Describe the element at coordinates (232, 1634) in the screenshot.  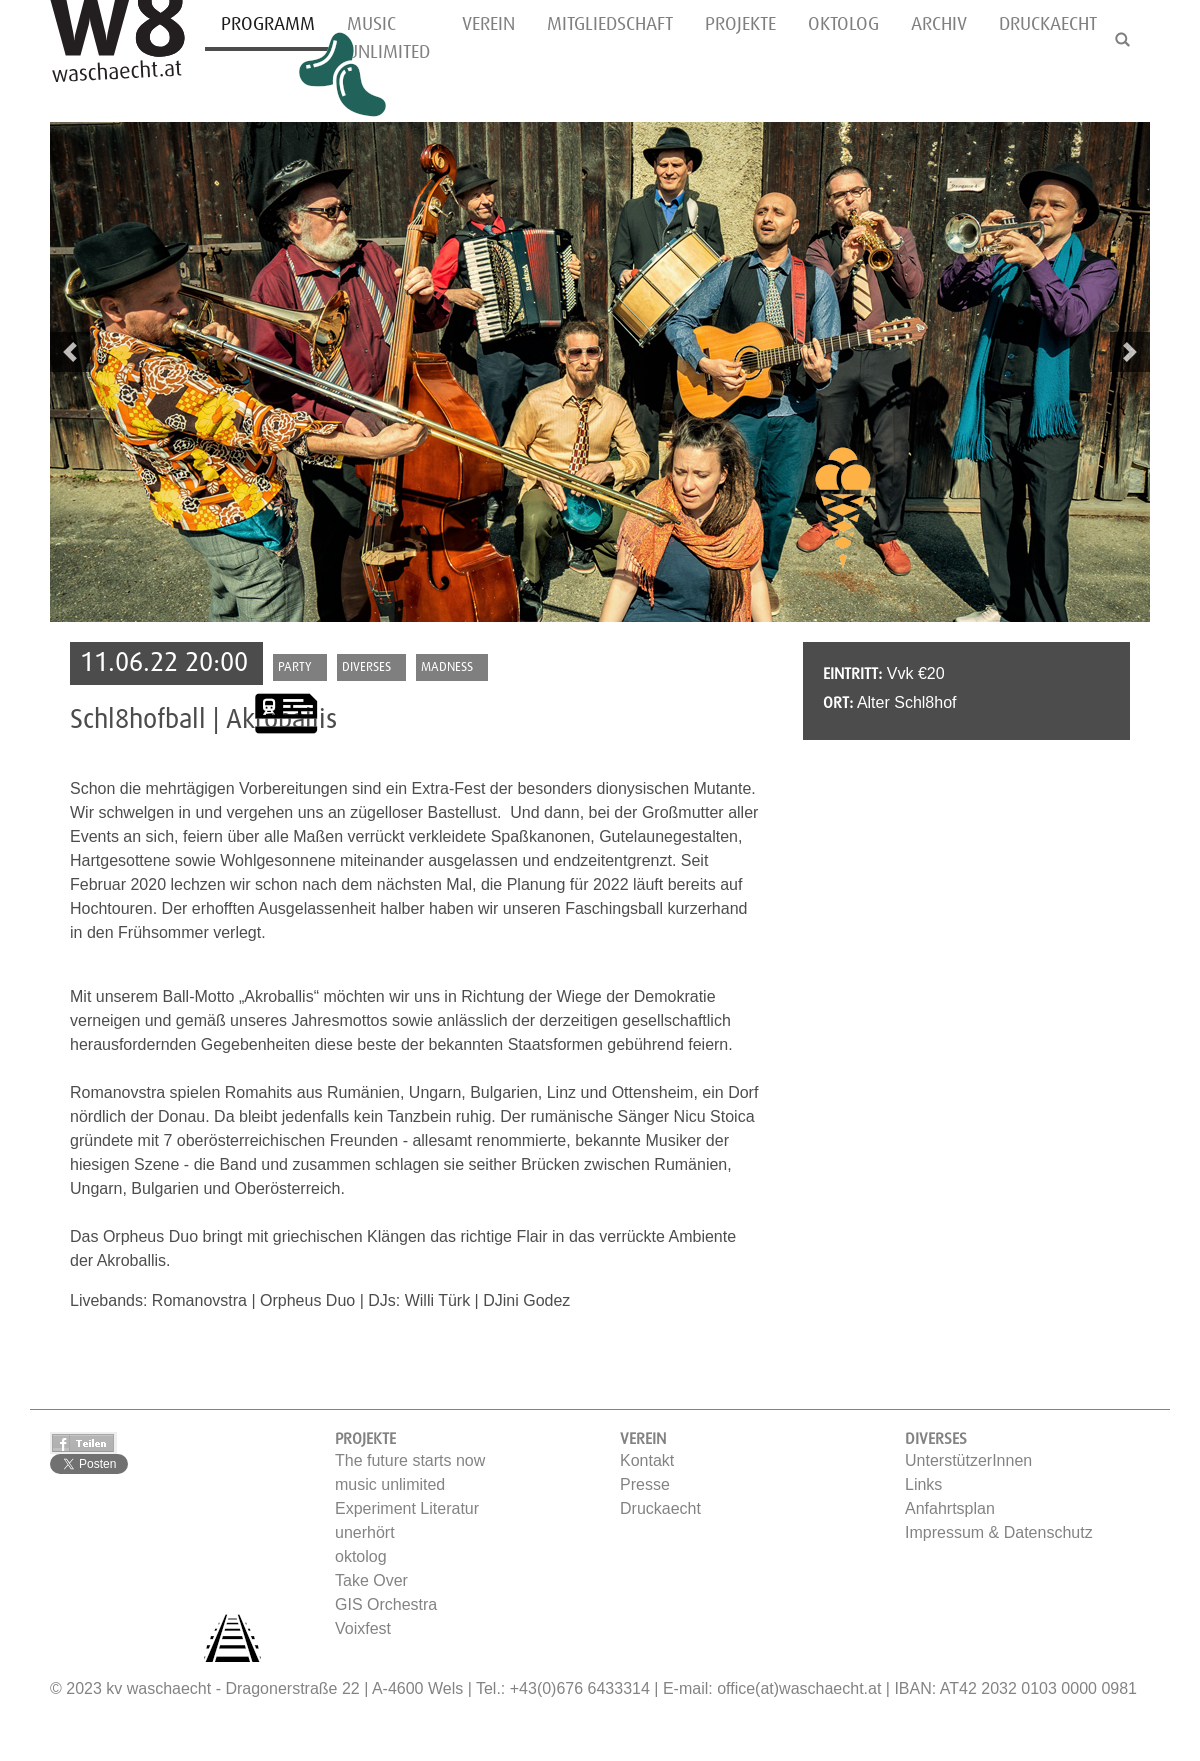
I see `access train or railway transportation options` at that location.